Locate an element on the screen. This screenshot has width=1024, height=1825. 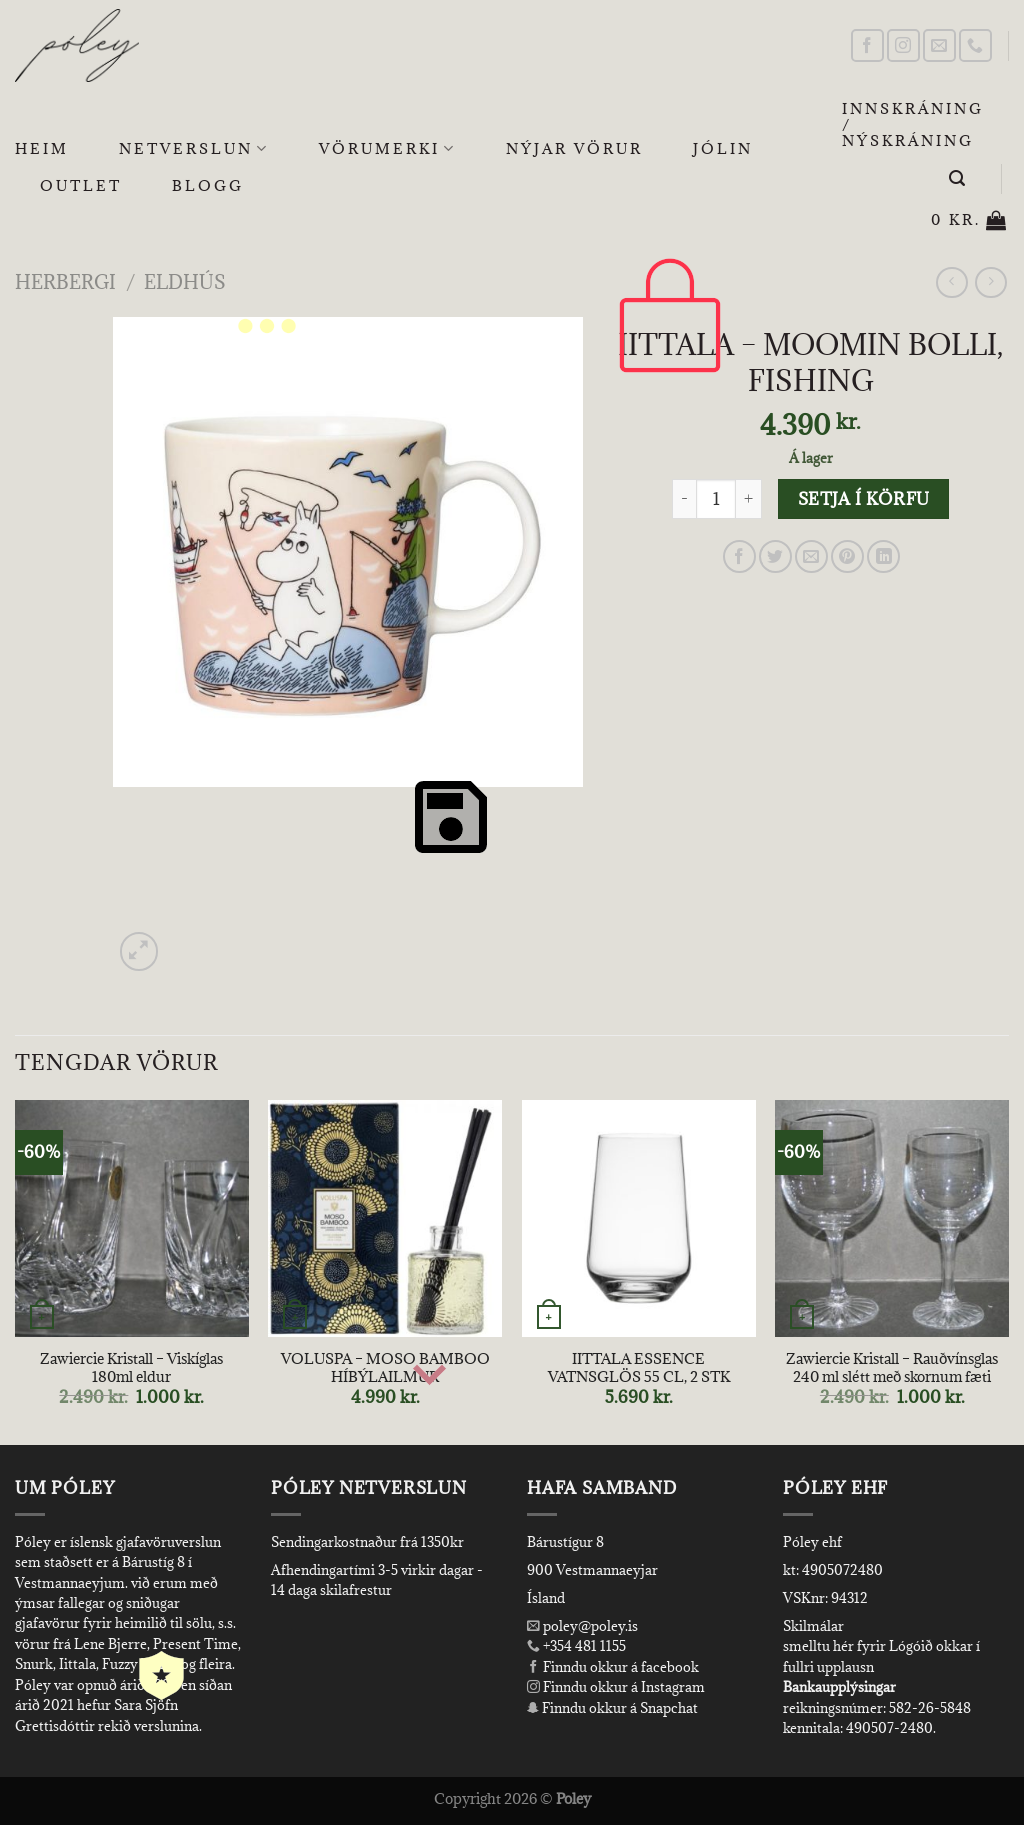
view security or protection settings is located at coordinates (161, 1675).